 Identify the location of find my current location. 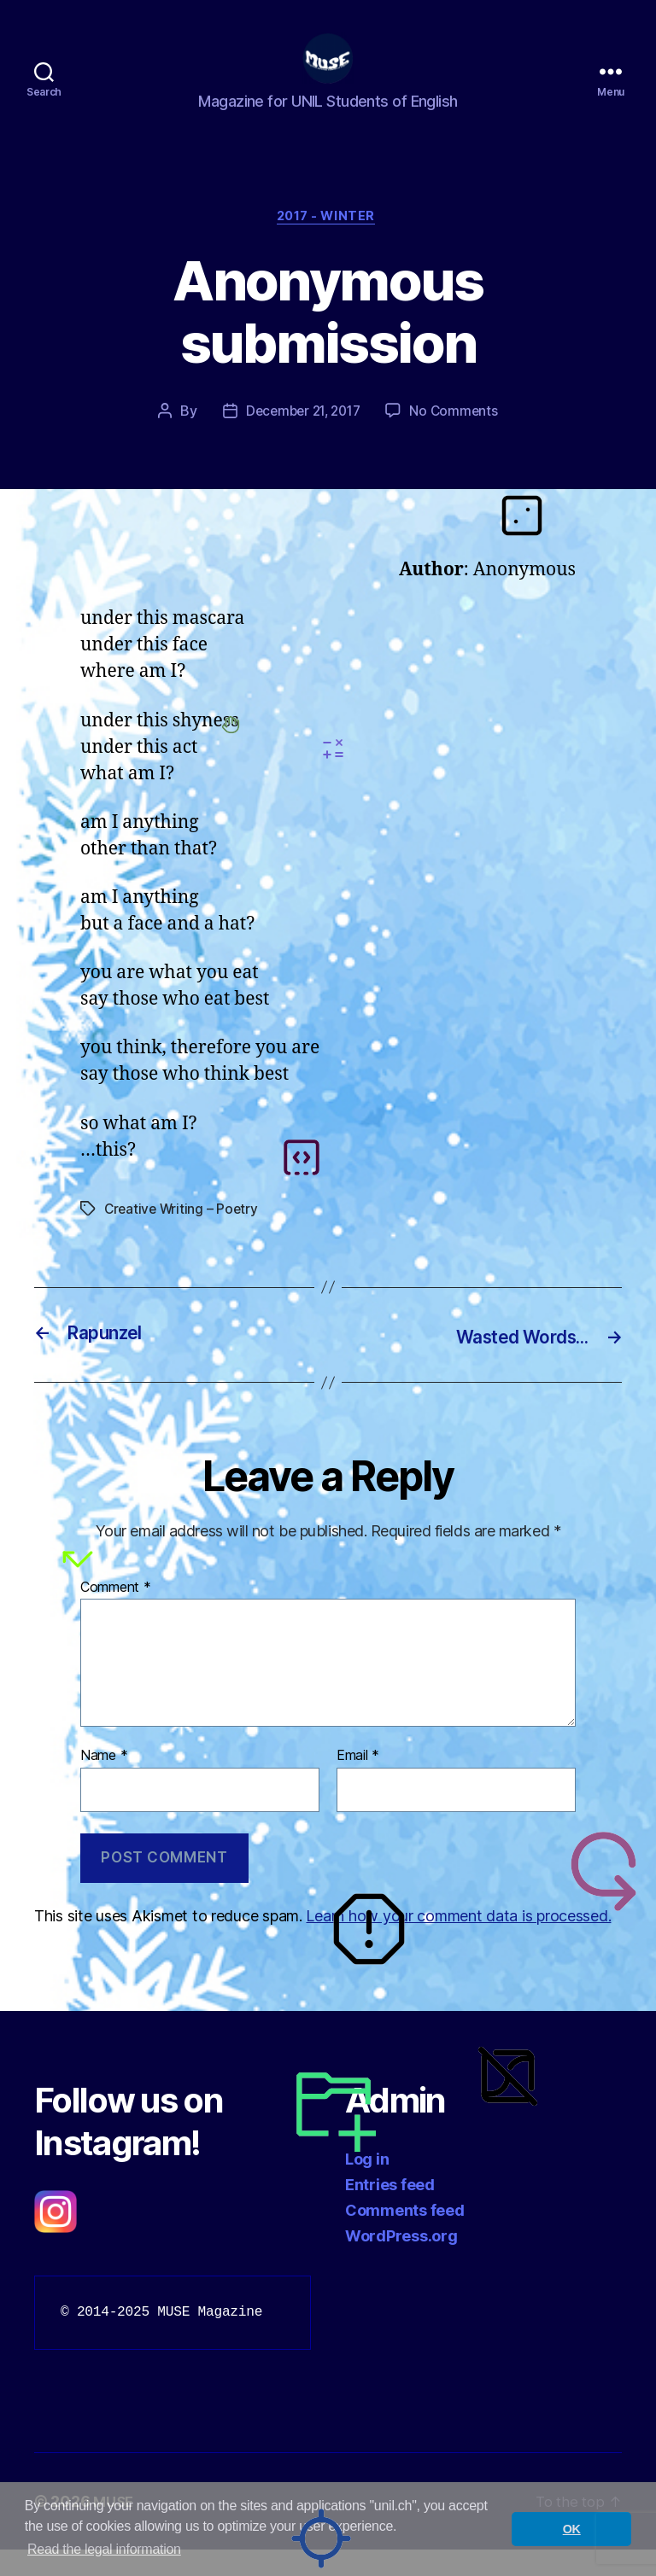
(321, 2538).